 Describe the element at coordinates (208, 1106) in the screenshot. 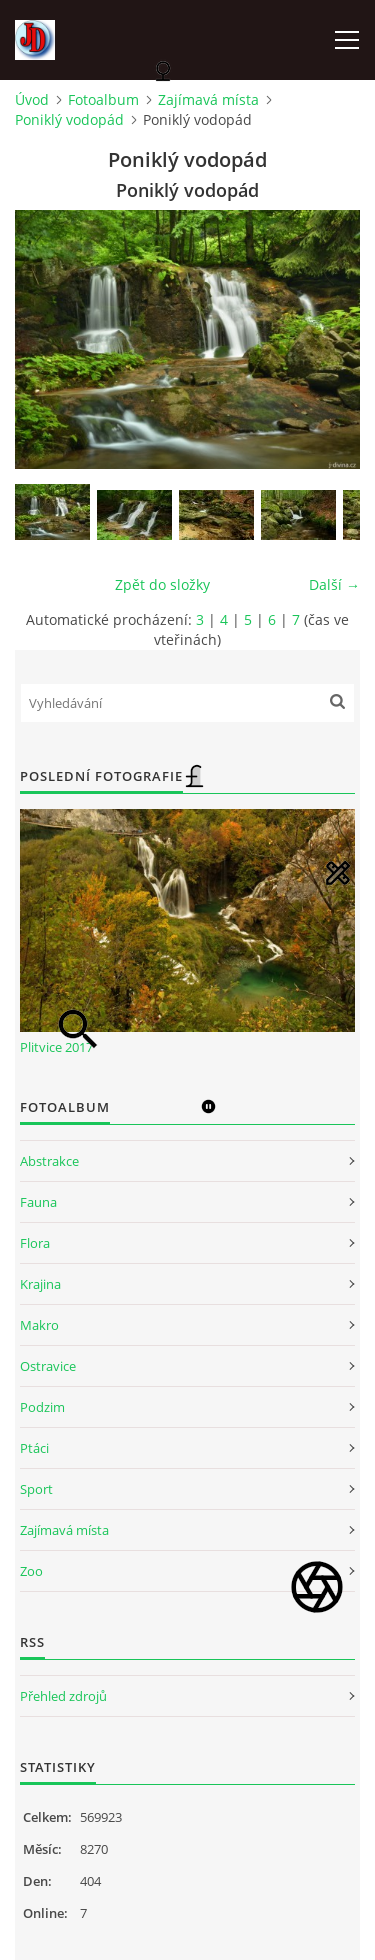

I see `pause media playback` at that location.